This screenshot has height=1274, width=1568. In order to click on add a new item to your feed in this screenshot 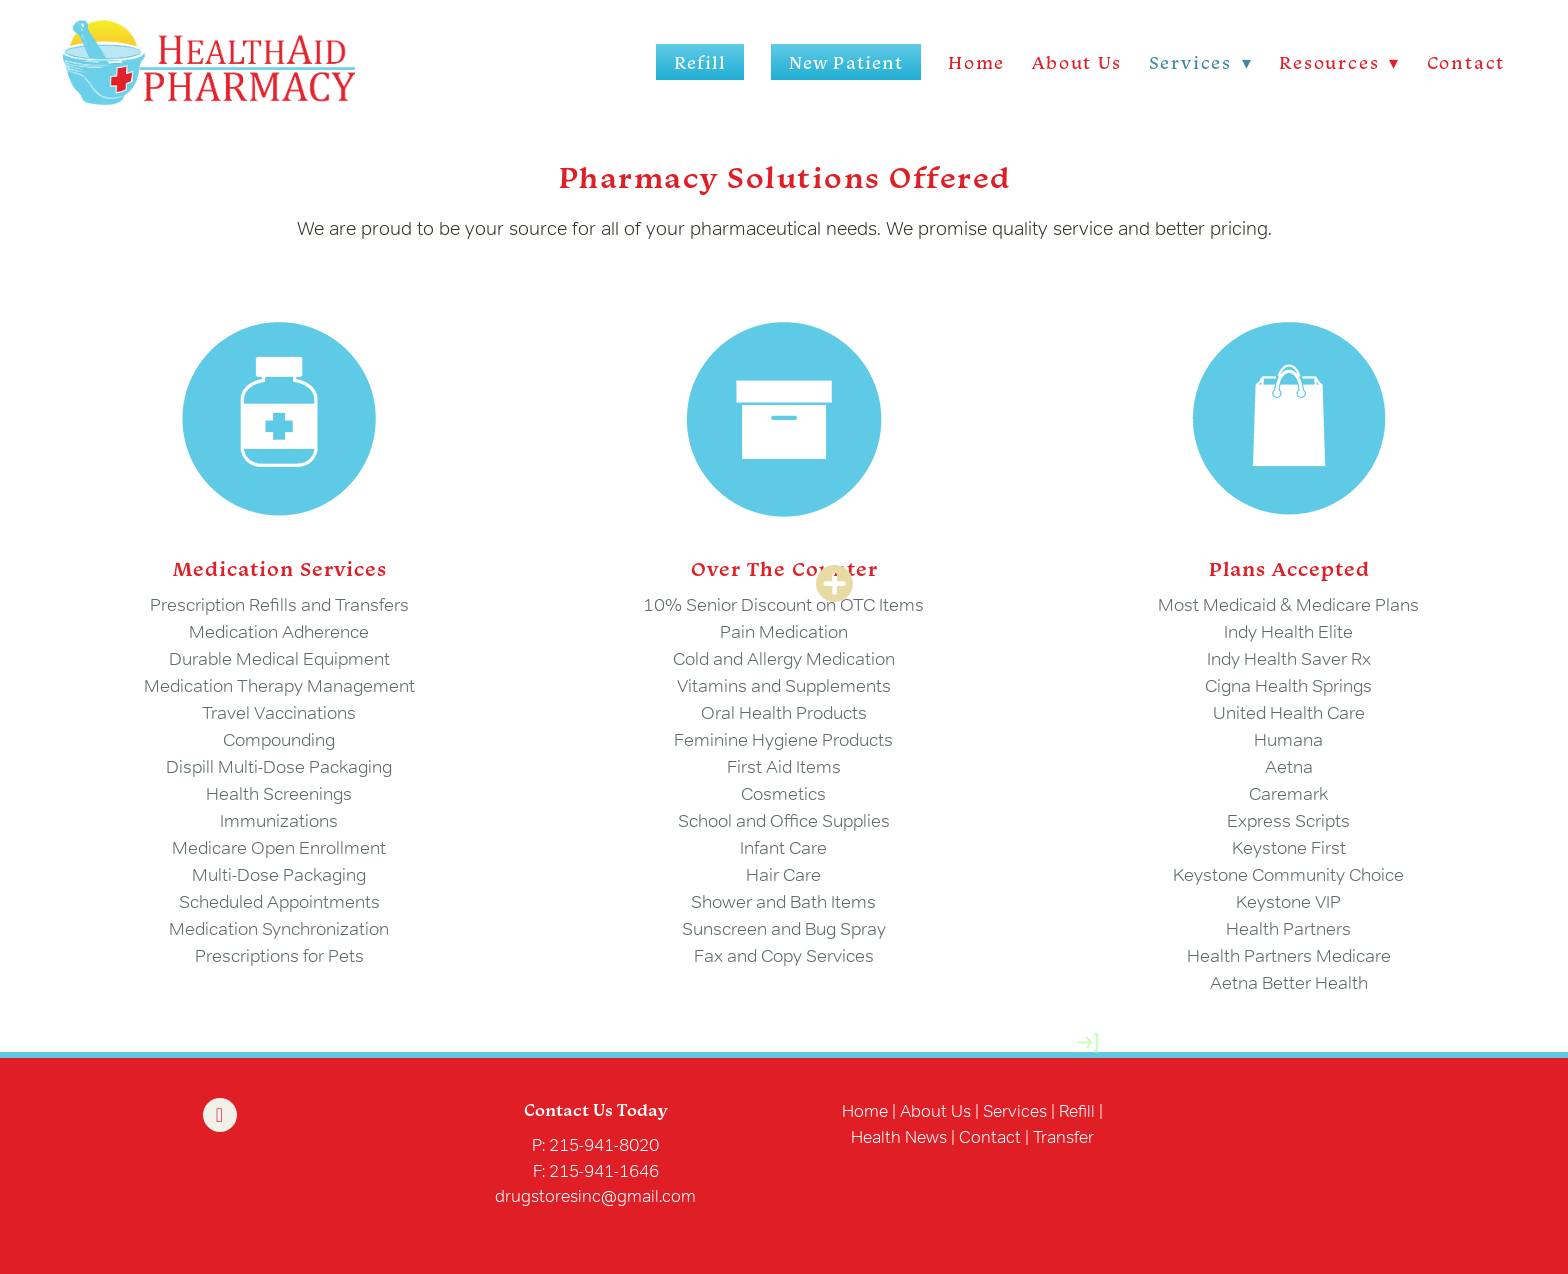, I will do `click(834, 583)`.